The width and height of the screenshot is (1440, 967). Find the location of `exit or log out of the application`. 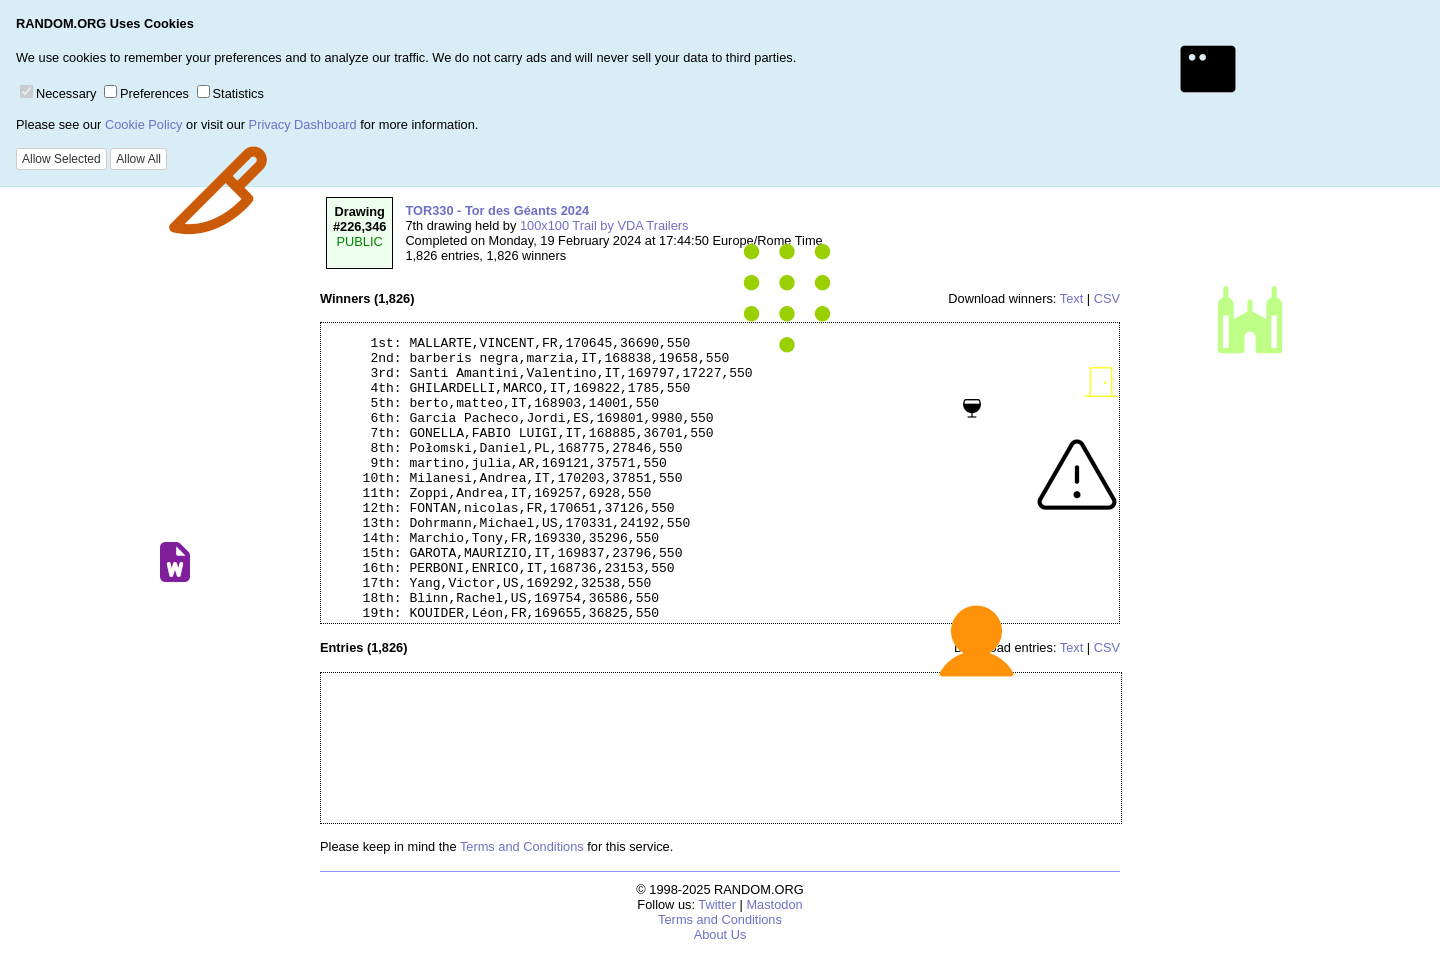

exit or log out of the application is located at coordinates (1101, 382).